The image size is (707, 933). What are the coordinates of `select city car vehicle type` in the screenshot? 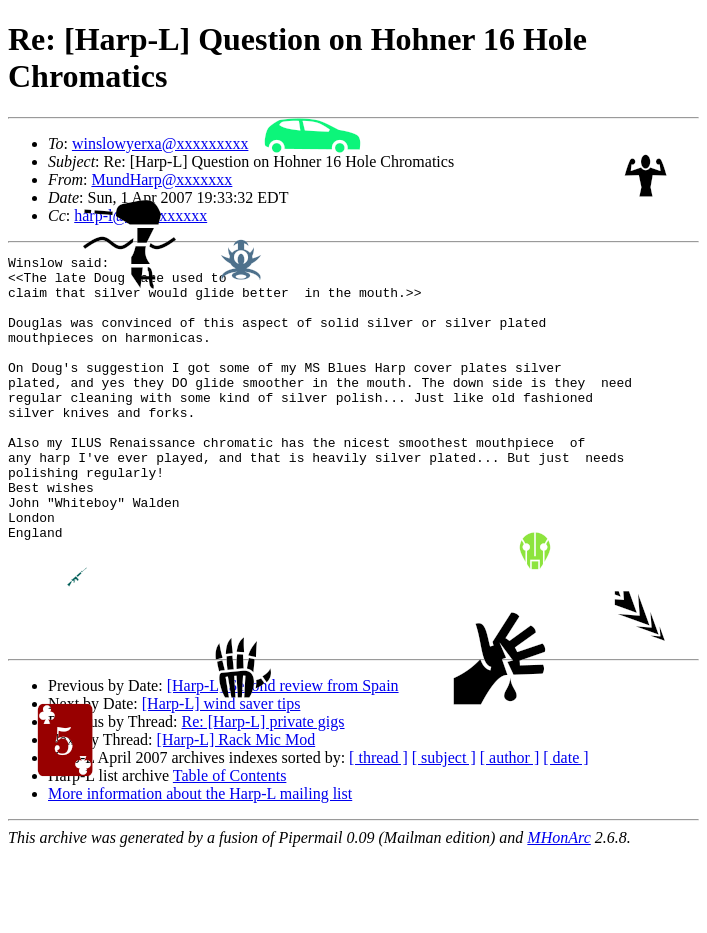 It's located at (312, 135).